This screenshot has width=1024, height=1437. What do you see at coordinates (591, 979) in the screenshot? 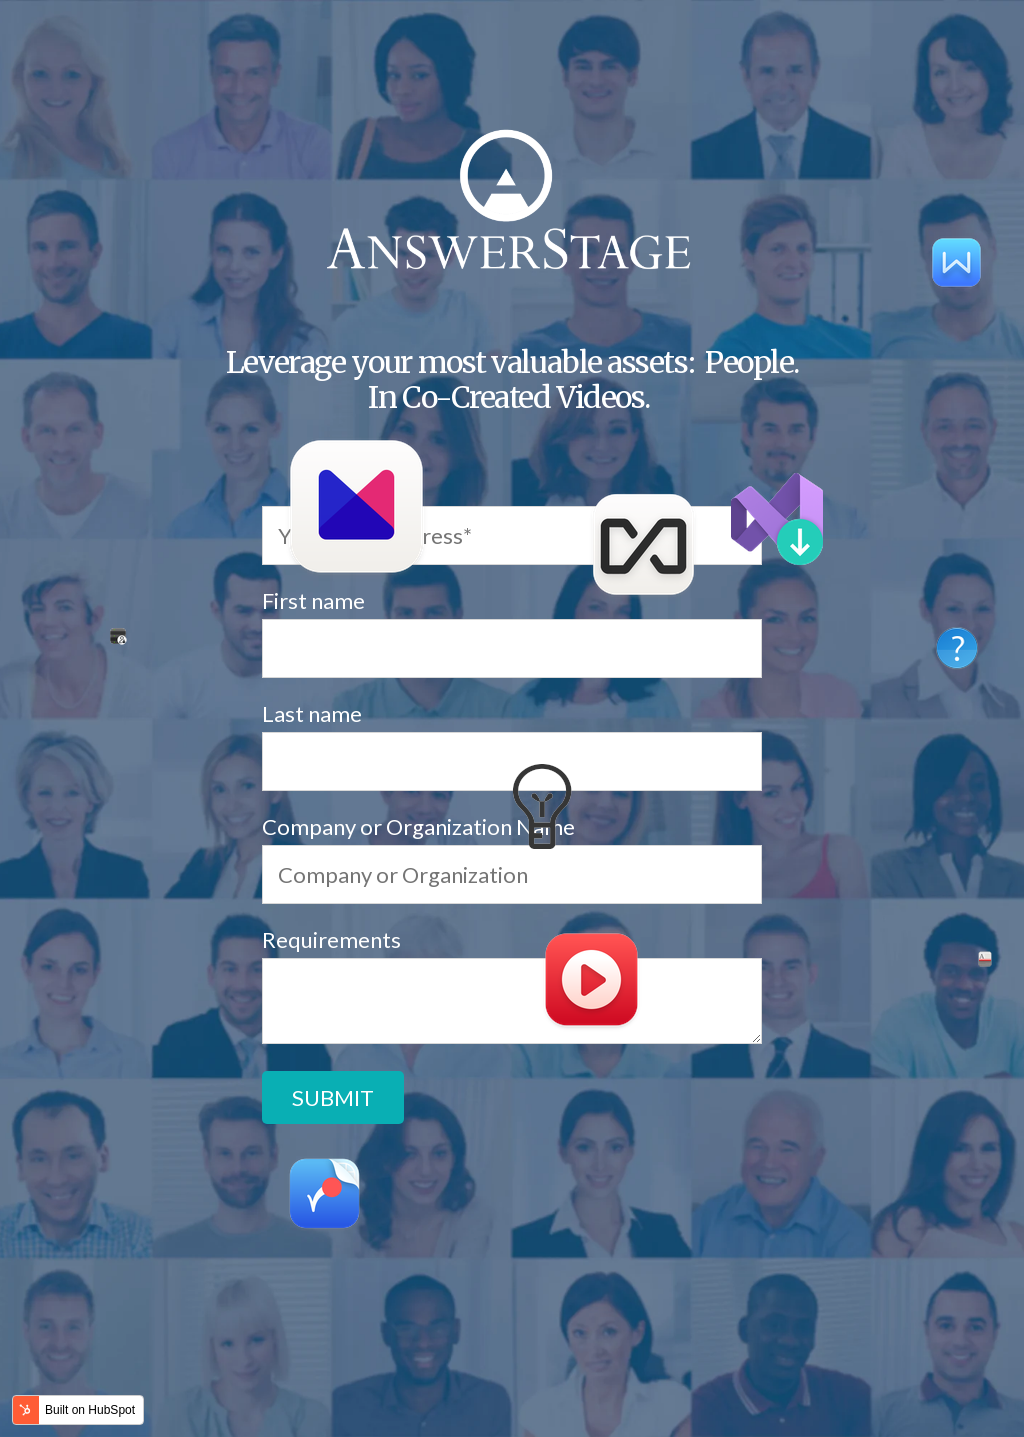
I see `open youtube music desktop app` at bounding box center [591, 979].